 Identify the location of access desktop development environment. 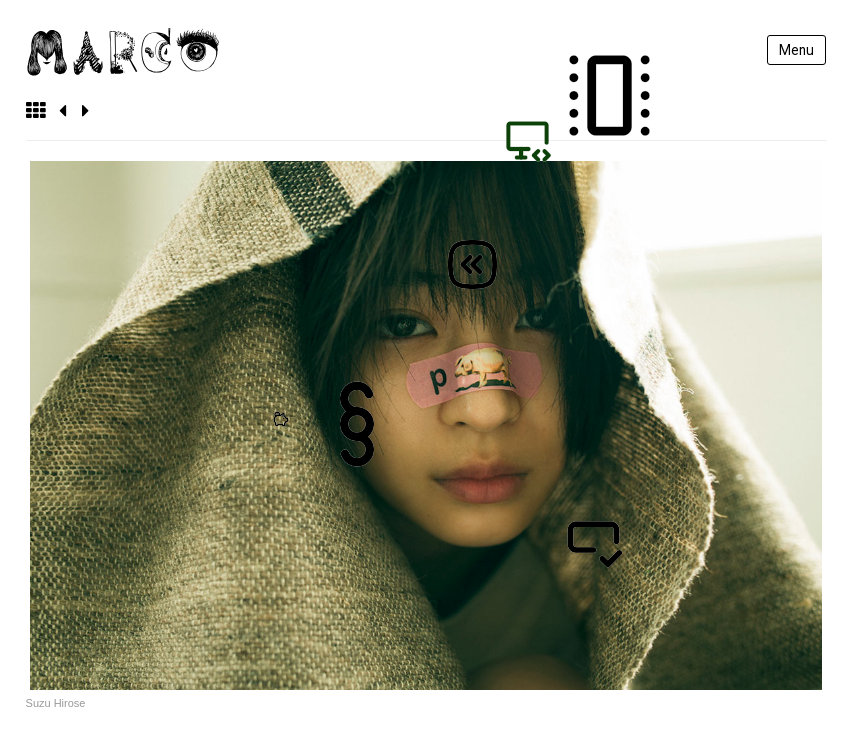
(527, 140).